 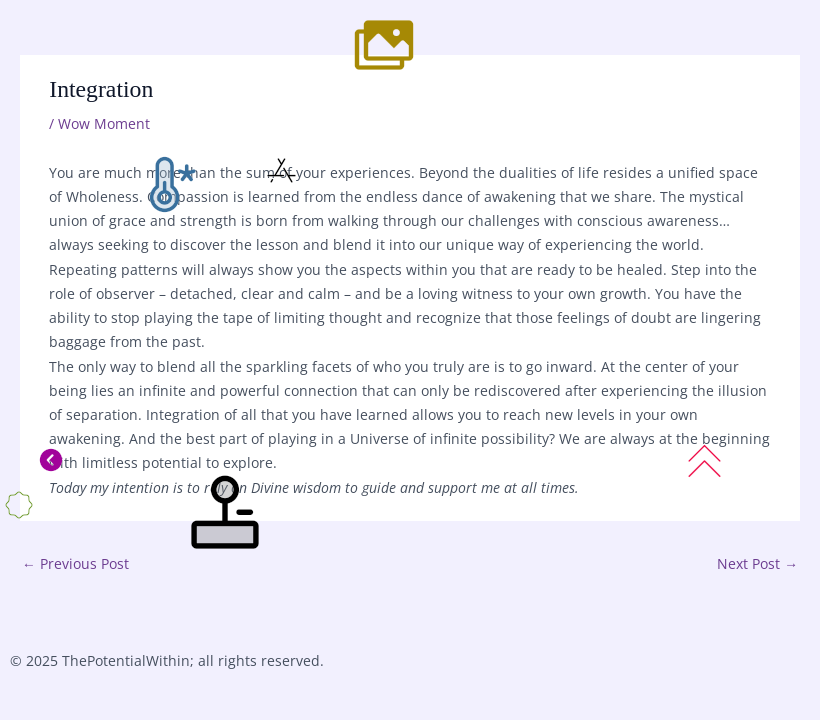 What do you see at coordinates (225, 515) in the screenshot?
I see `access game controls or gaming mode` at bounding box center [225, 515].